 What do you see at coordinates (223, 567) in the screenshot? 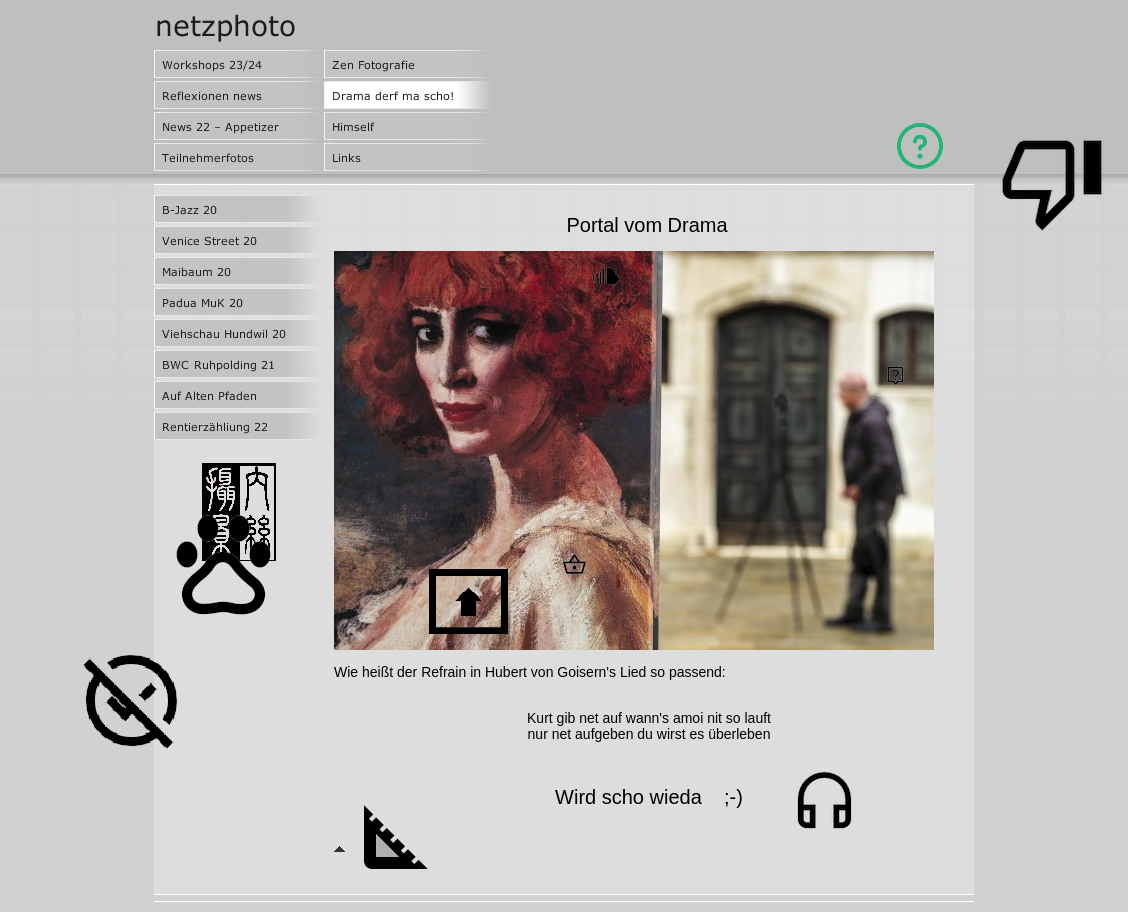
I see `open baidu search engine` at bounding box center [223, 567].